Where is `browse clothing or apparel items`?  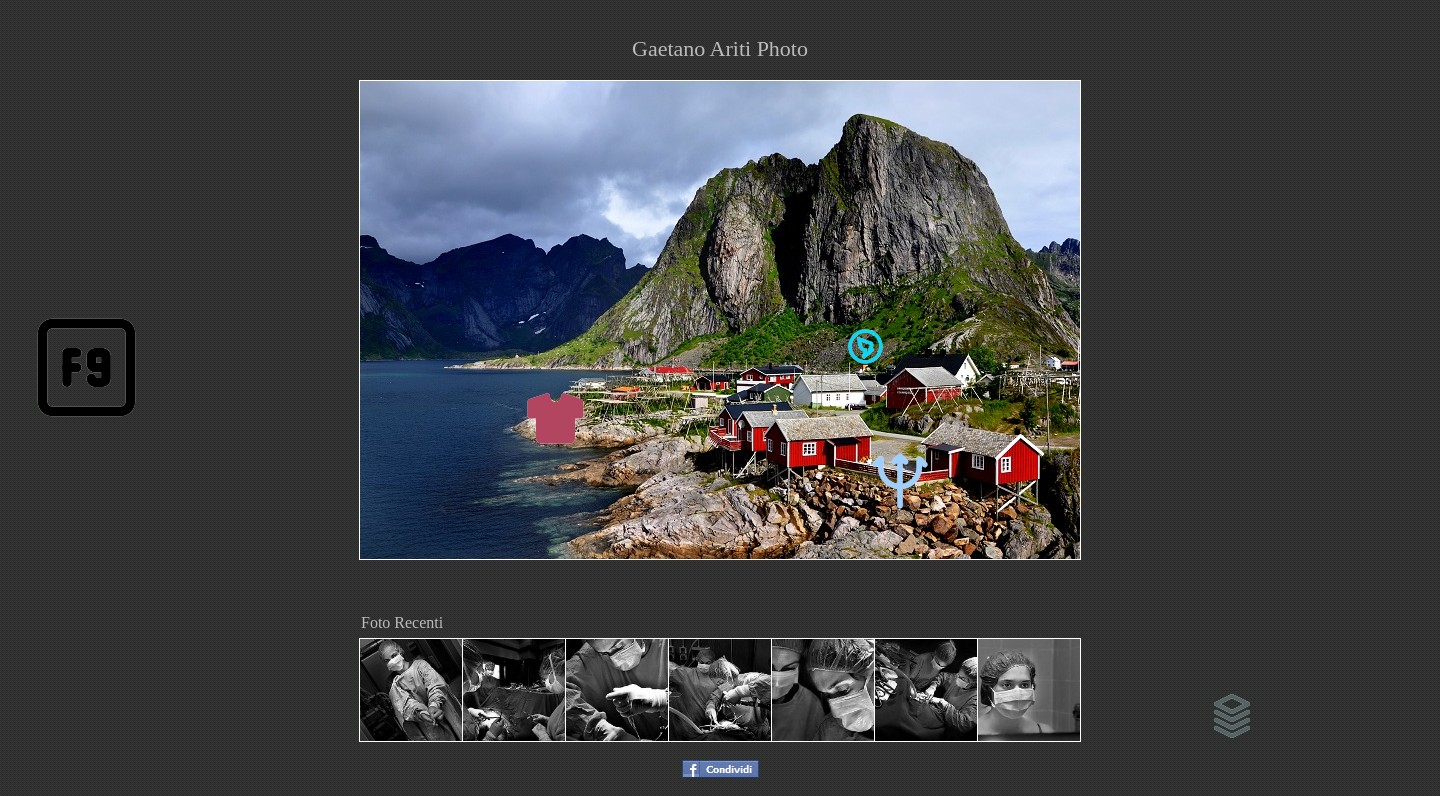
browse clothing or apparel items is located at coordinates (555, 418).